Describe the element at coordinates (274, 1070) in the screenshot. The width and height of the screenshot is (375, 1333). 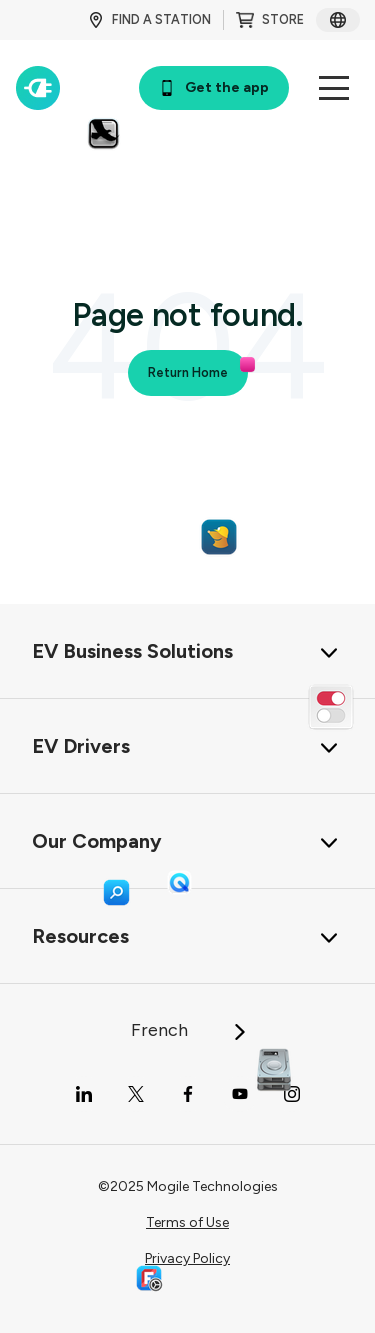
I see `access multiple connected storage drives` at that location.